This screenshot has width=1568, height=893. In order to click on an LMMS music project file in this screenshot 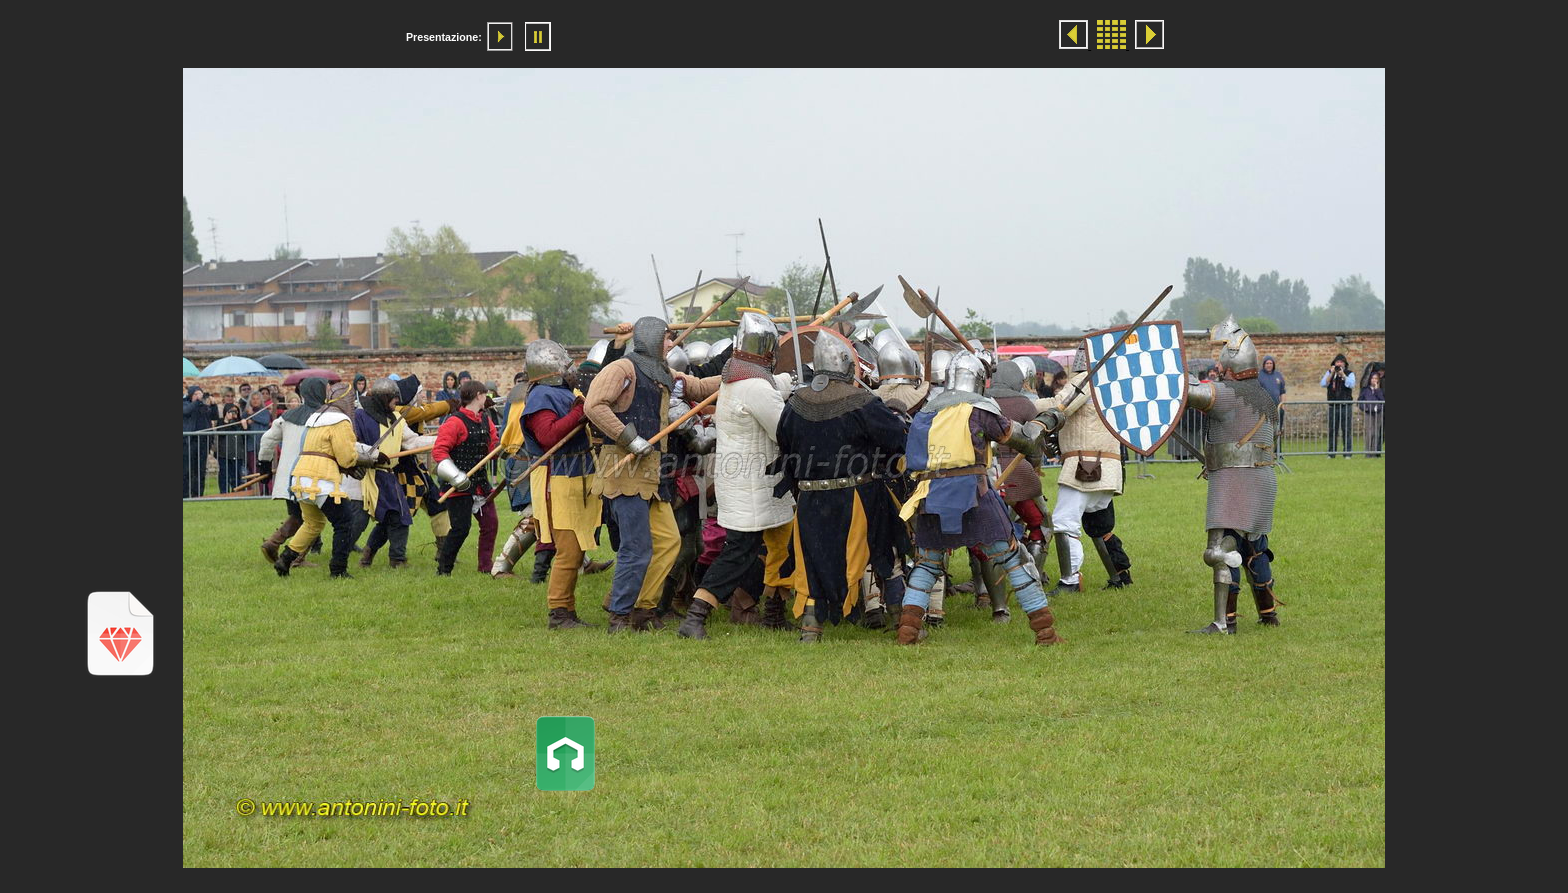, I will do `click(565, 753)`.